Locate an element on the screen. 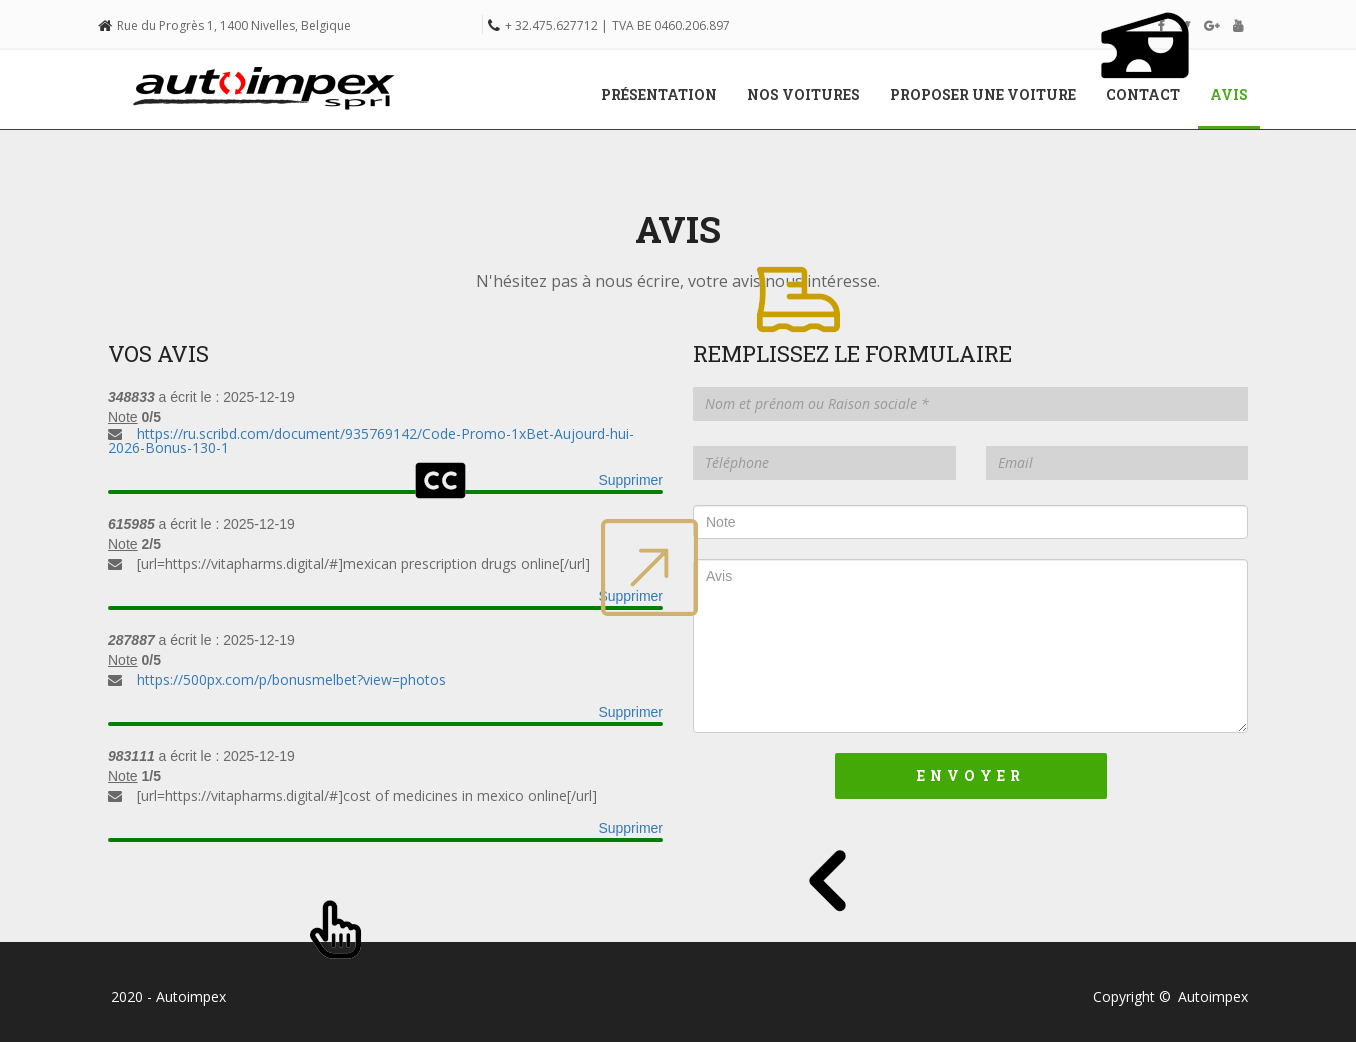 The height and width of the screenshot is (1042, 1356). enable closed captions for video content is located at coordinates (440, 480).